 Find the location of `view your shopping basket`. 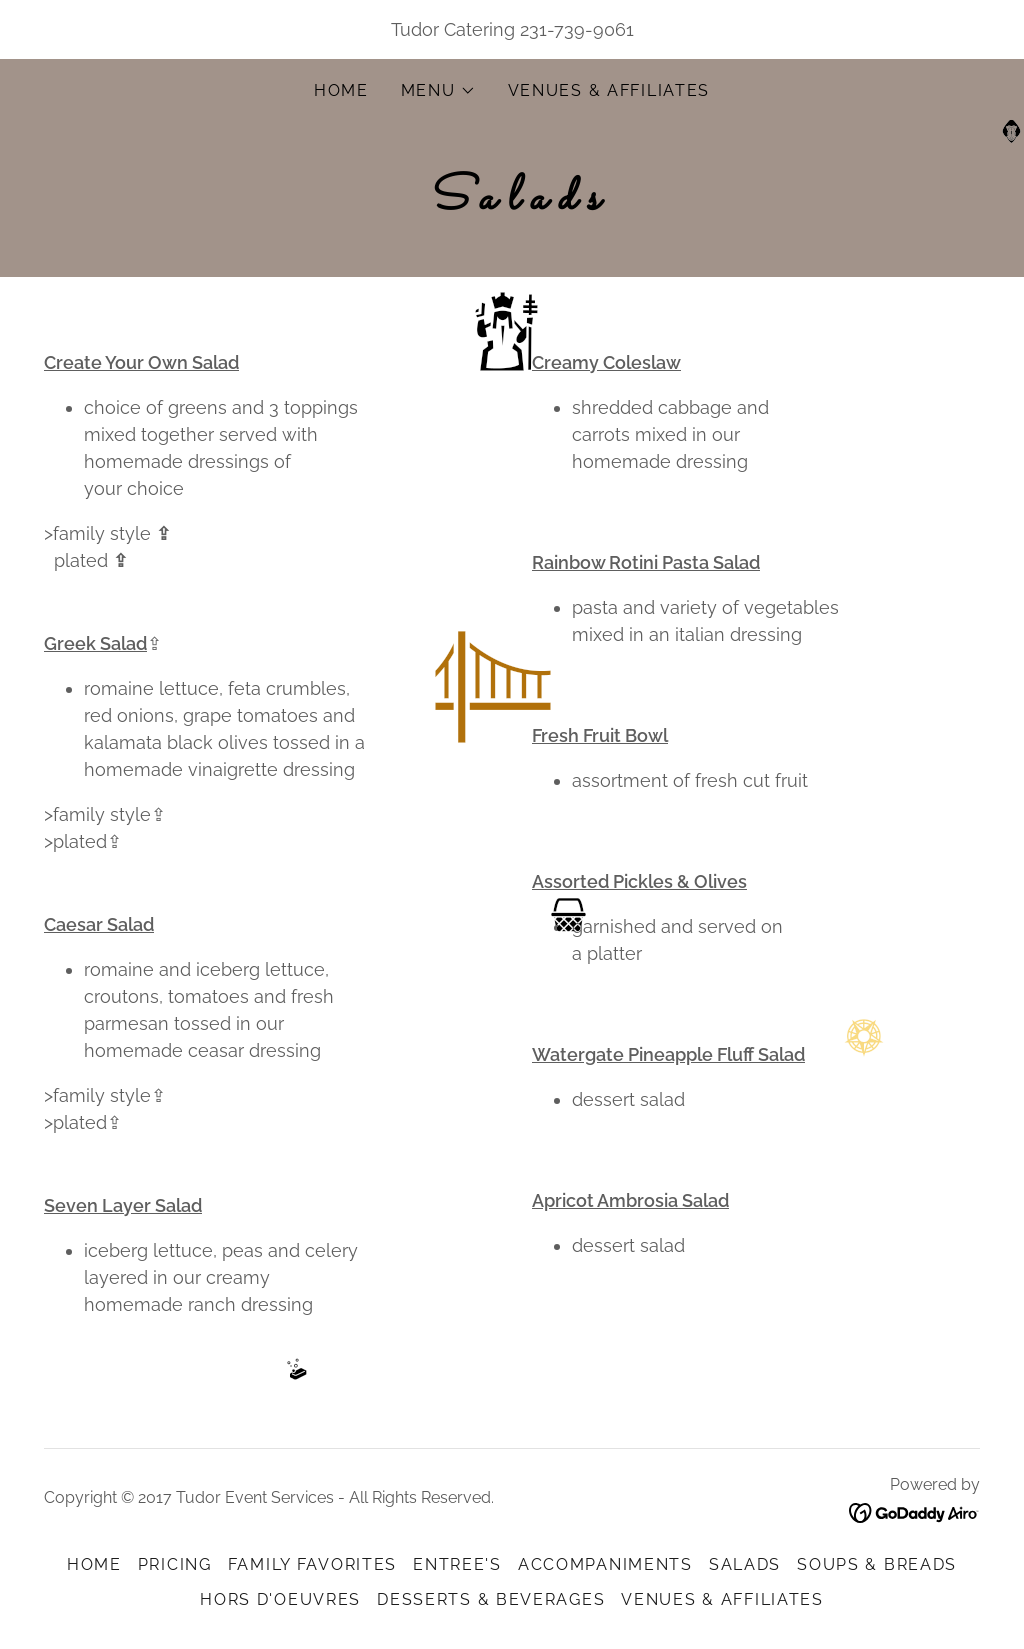

view your shopping basket is located at coordinates (568, 914).